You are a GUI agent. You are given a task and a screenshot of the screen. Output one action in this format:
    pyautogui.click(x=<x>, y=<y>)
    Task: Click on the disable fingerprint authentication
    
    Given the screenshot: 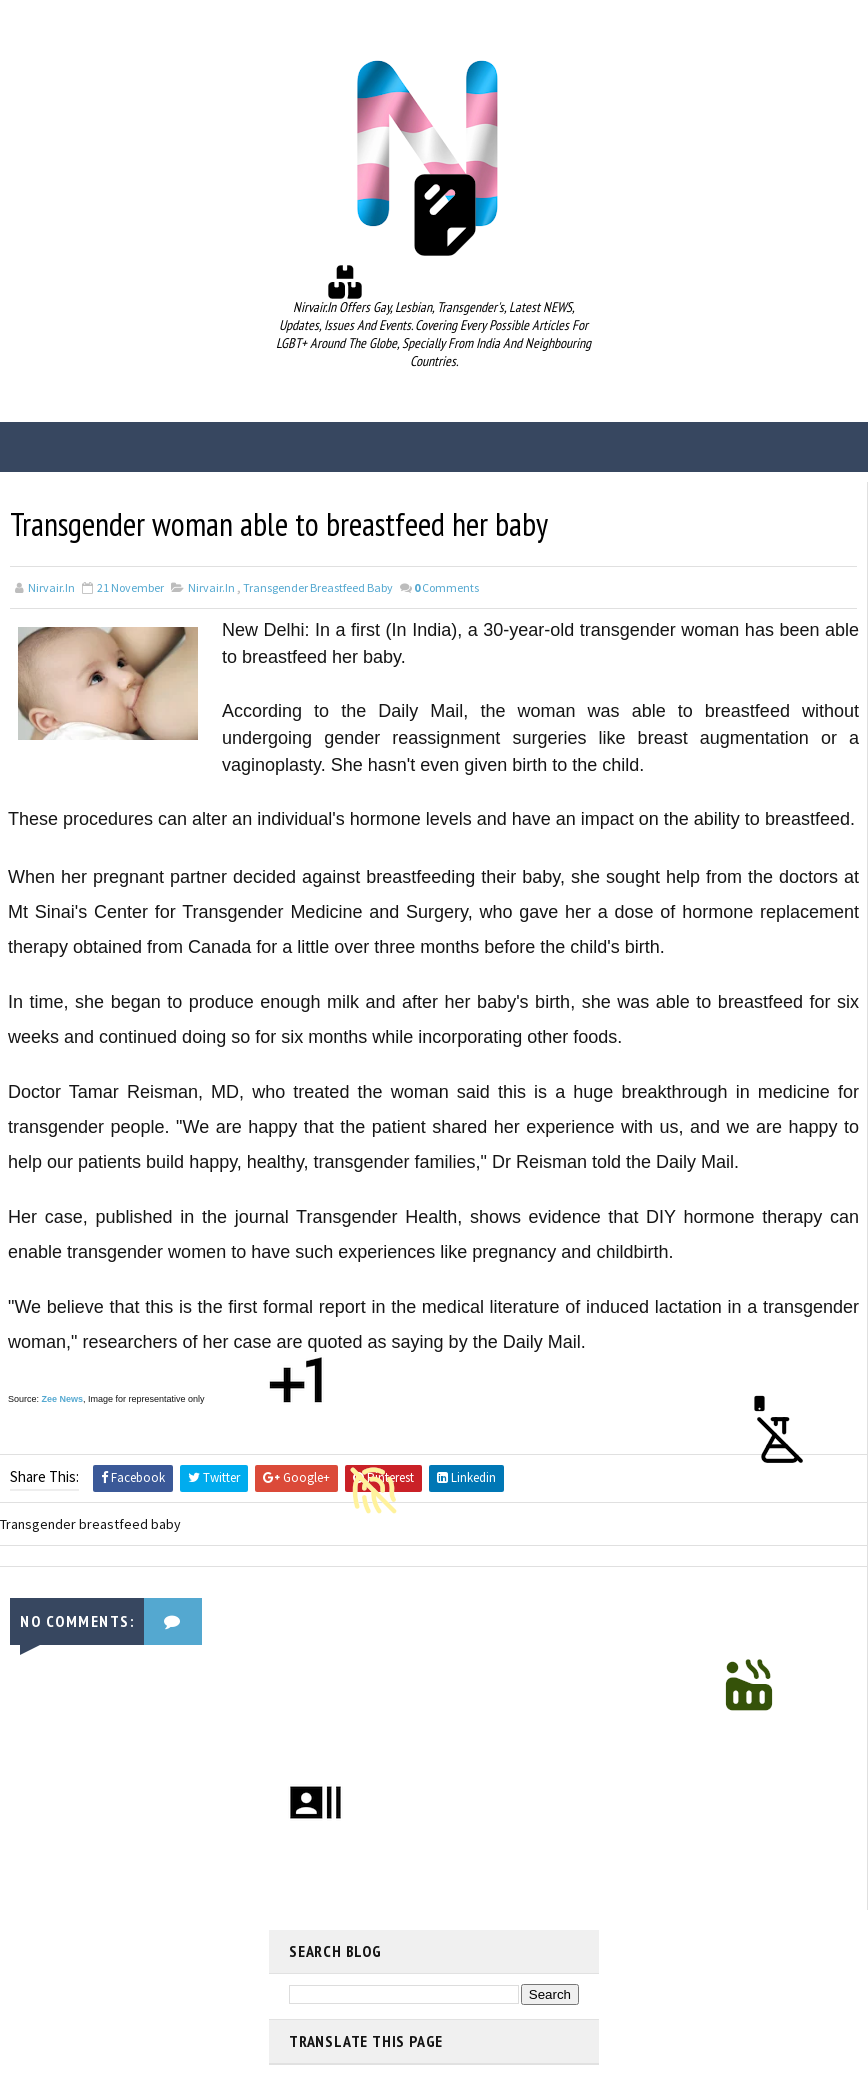 What is the action you would take?
    pyautogui.click(x=373, y=1490)
    